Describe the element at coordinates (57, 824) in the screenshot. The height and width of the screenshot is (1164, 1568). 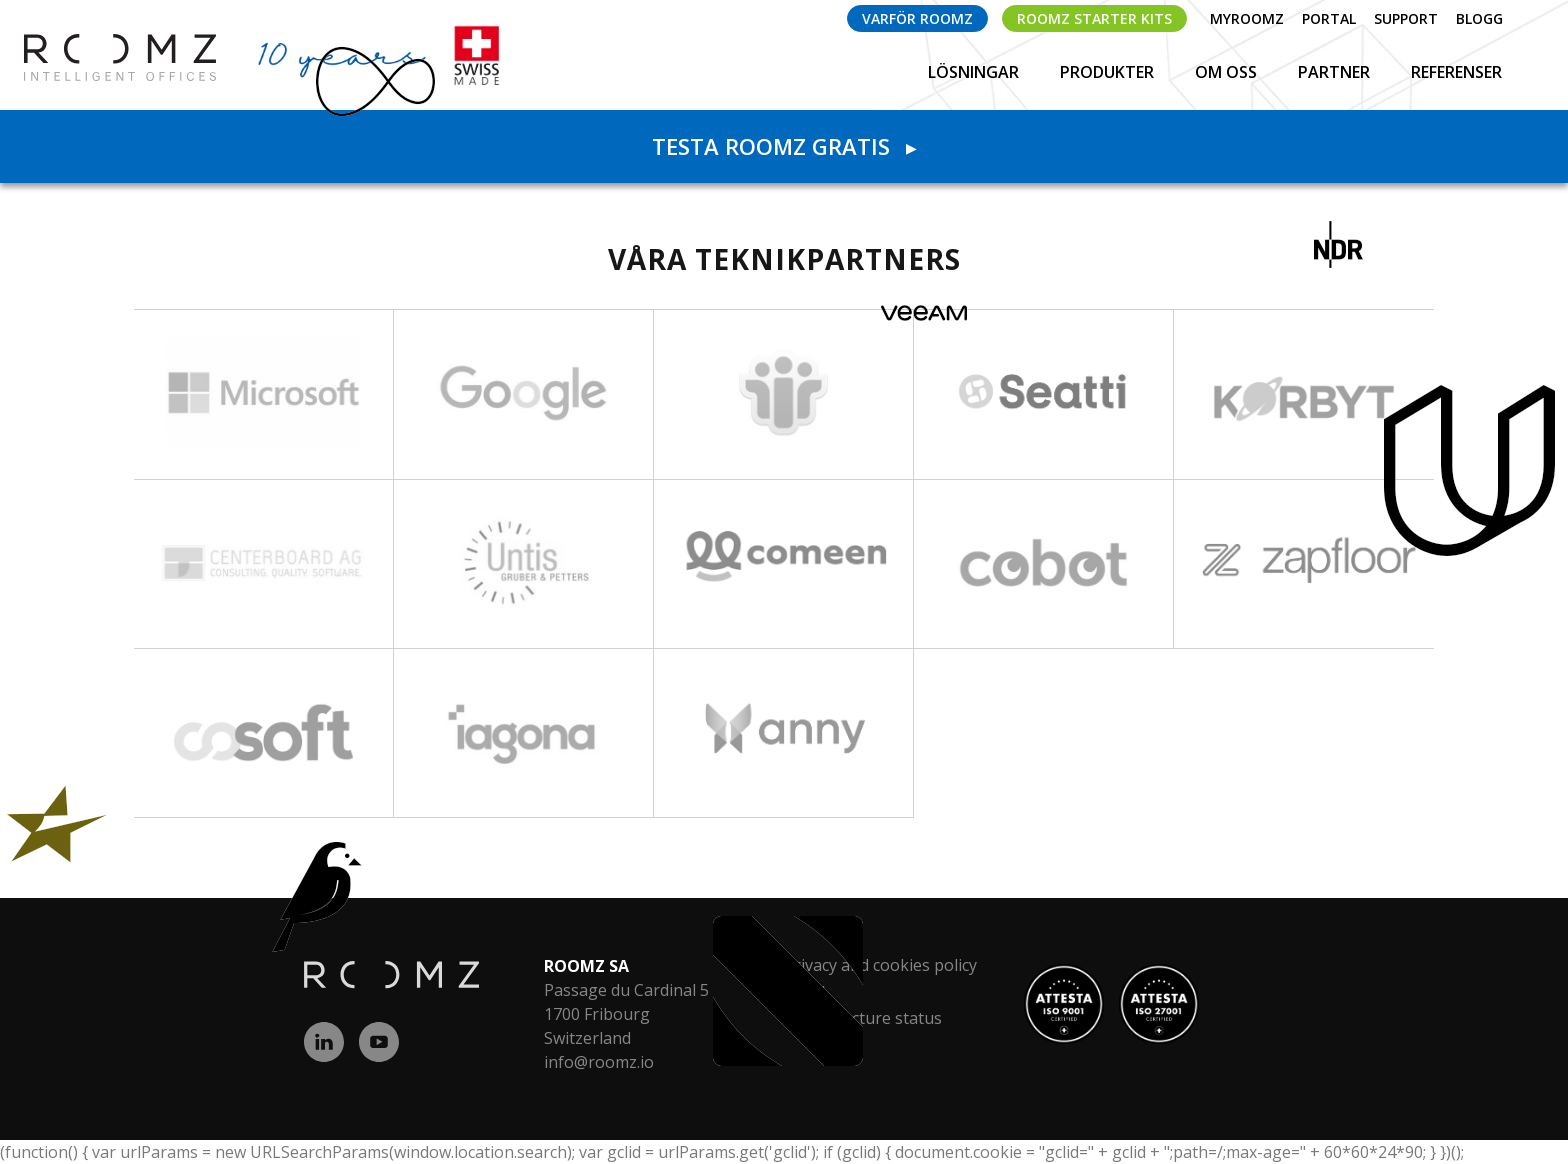
I see `visit the ESEA gaming platform` at that location.